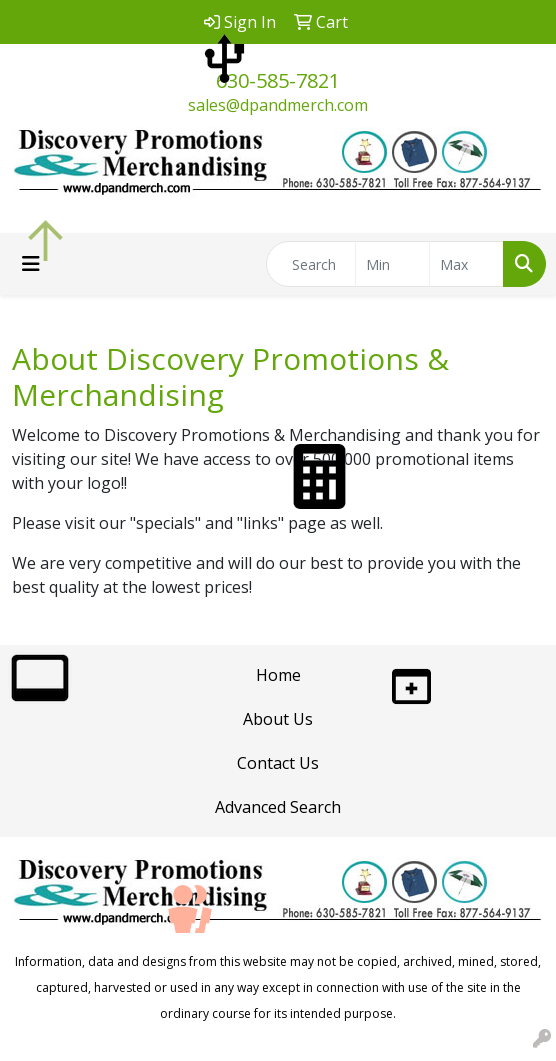  What do you see at coordinates (411, 686) in the screenshot?
I see `open a new window` at bounding box center [411, 686].